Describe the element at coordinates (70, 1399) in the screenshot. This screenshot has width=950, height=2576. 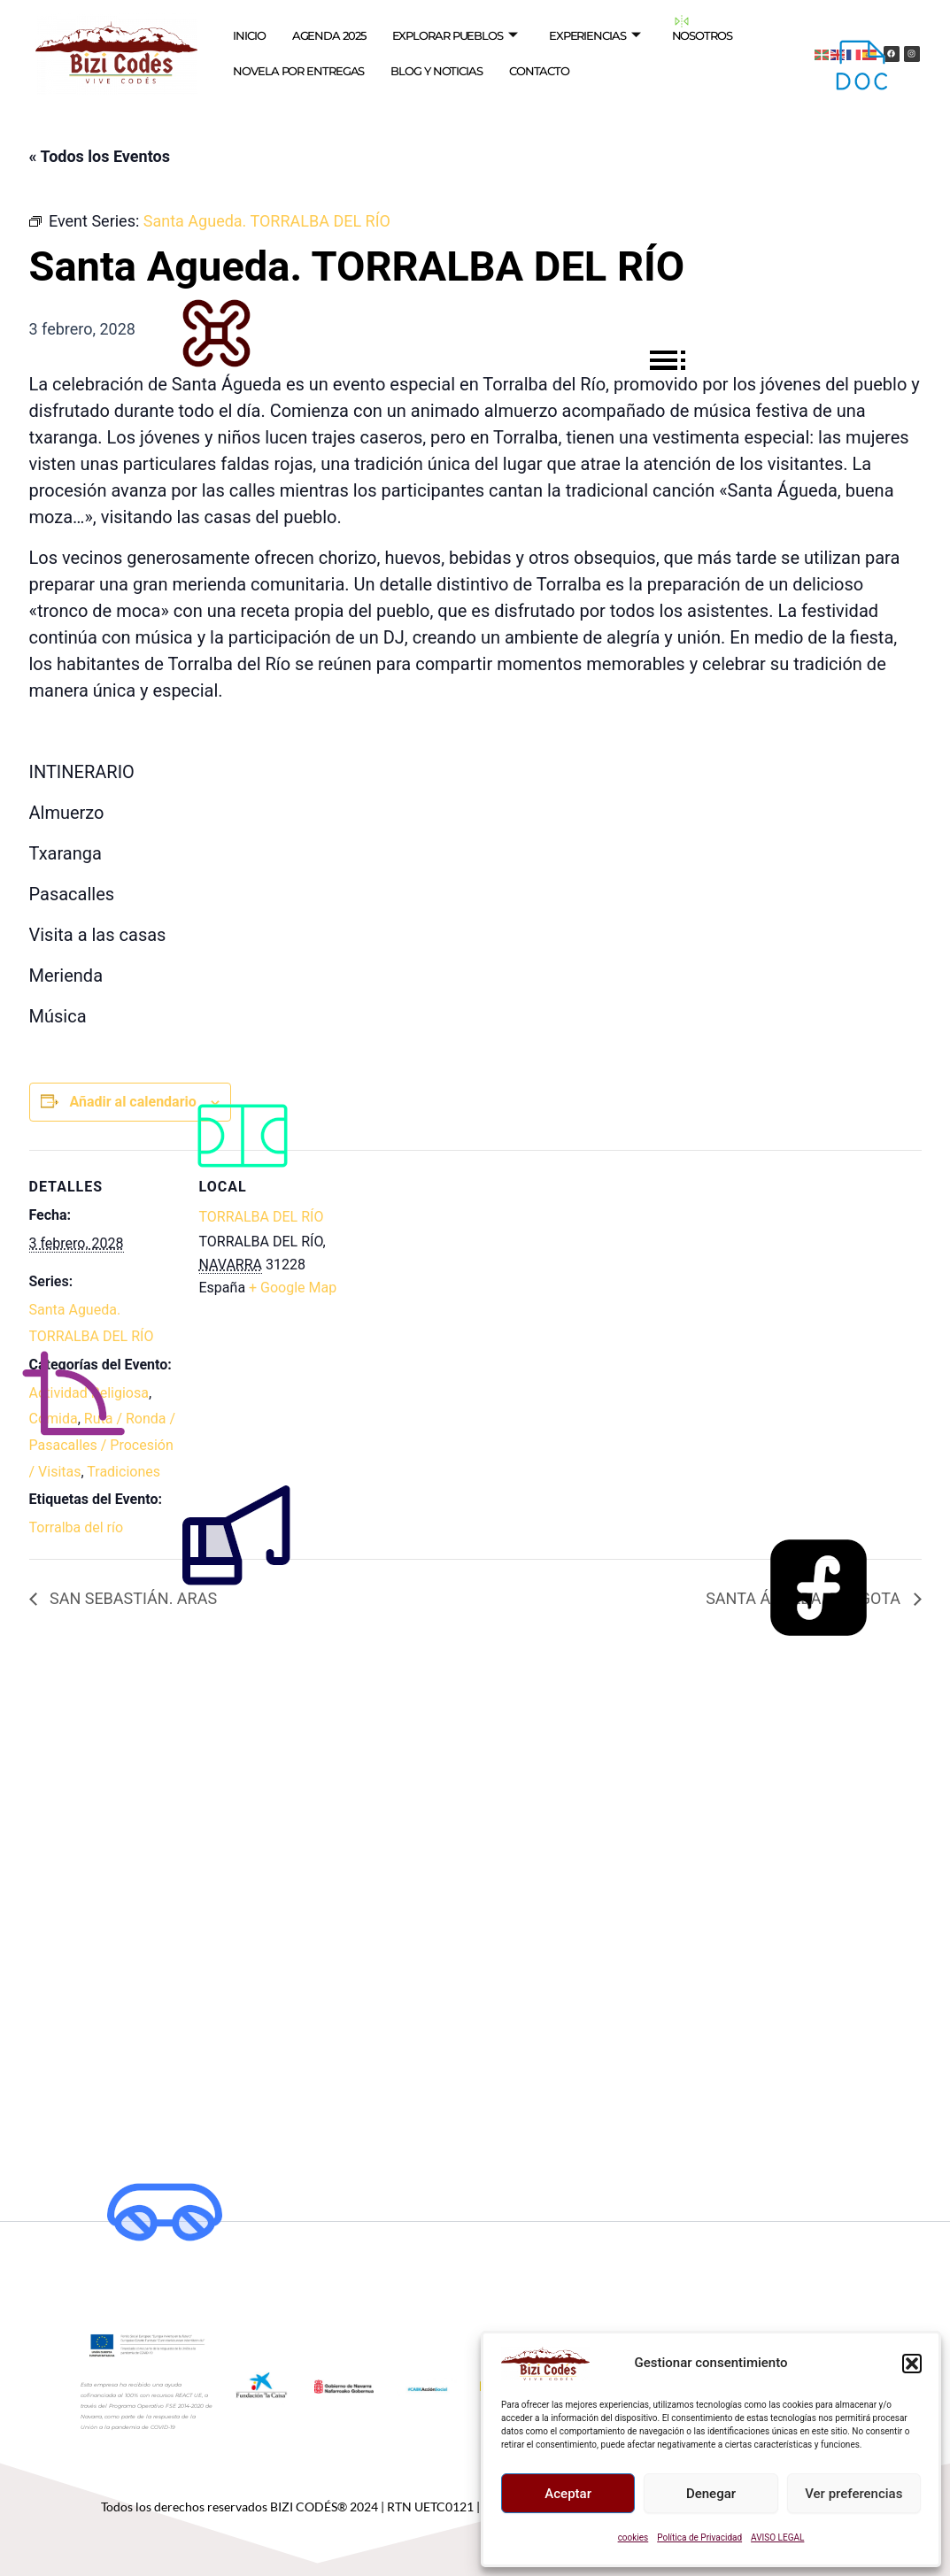
I see `measure or adjust angle in a design tool` at that location.